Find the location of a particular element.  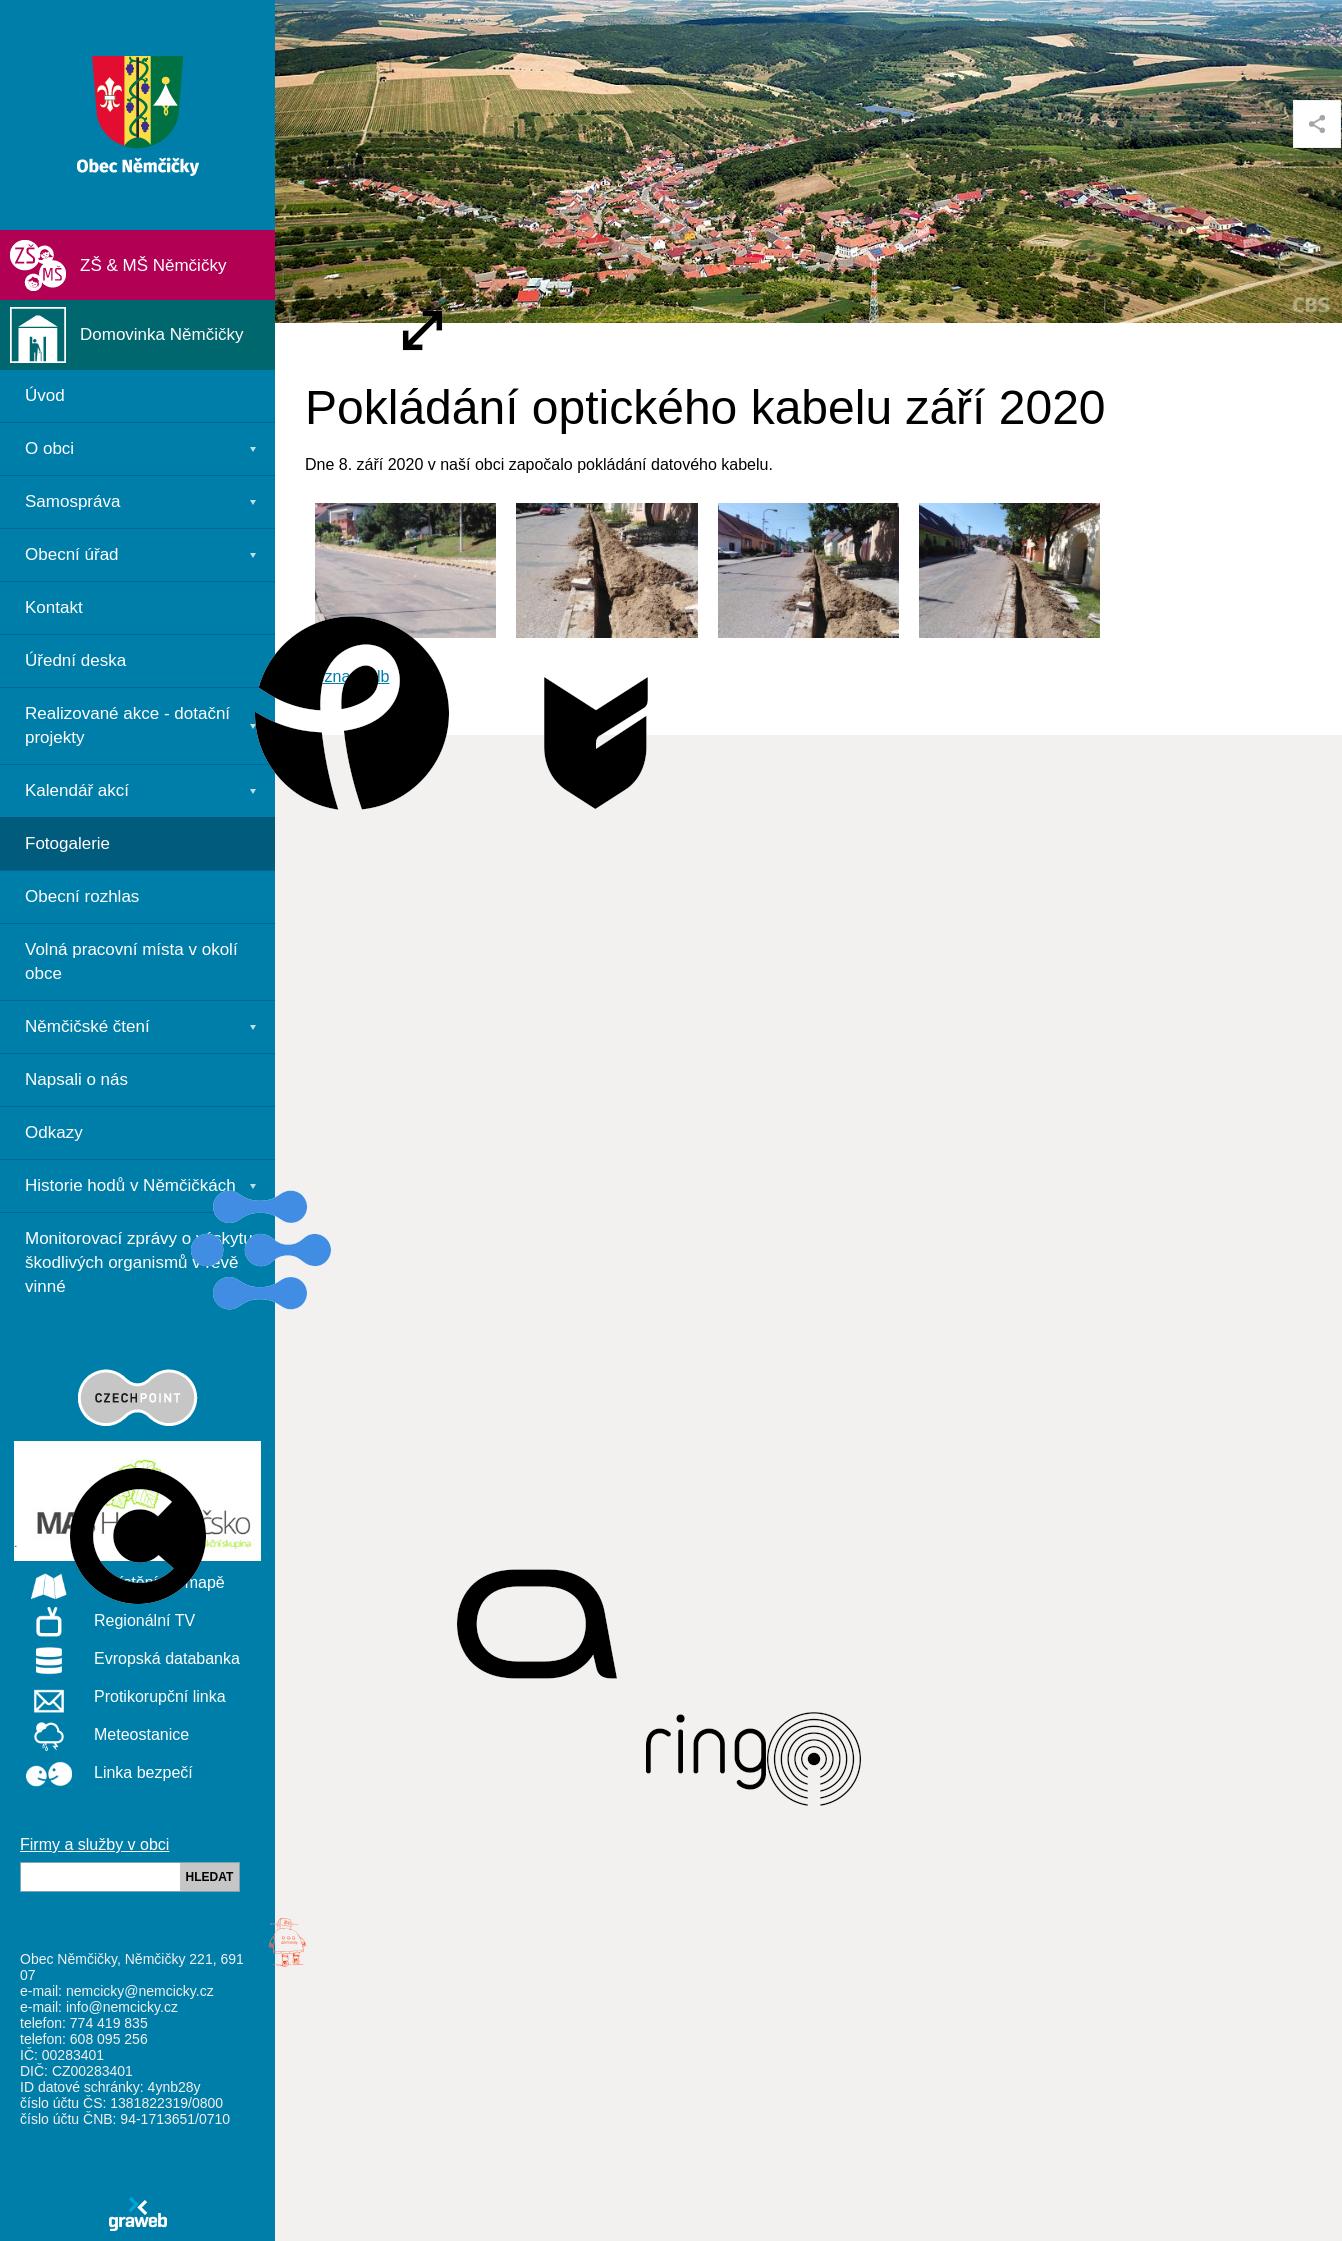

AbbVie pharmaceutical company logo is located at coordinates (537, 1624).